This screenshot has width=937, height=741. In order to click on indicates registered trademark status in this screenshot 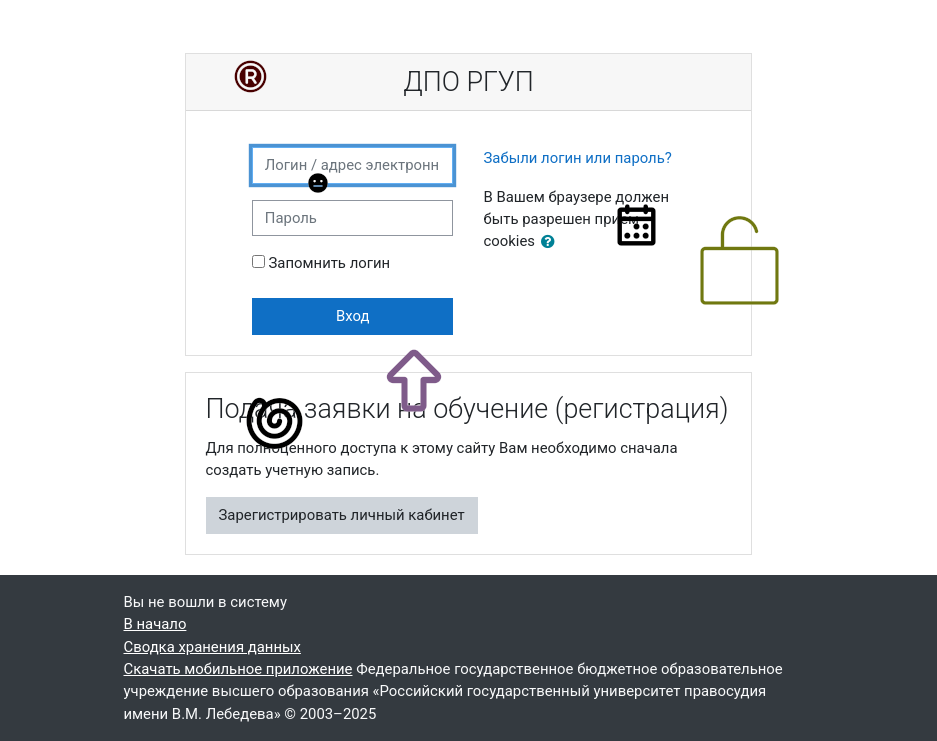, I will do `click(250, 76)`.